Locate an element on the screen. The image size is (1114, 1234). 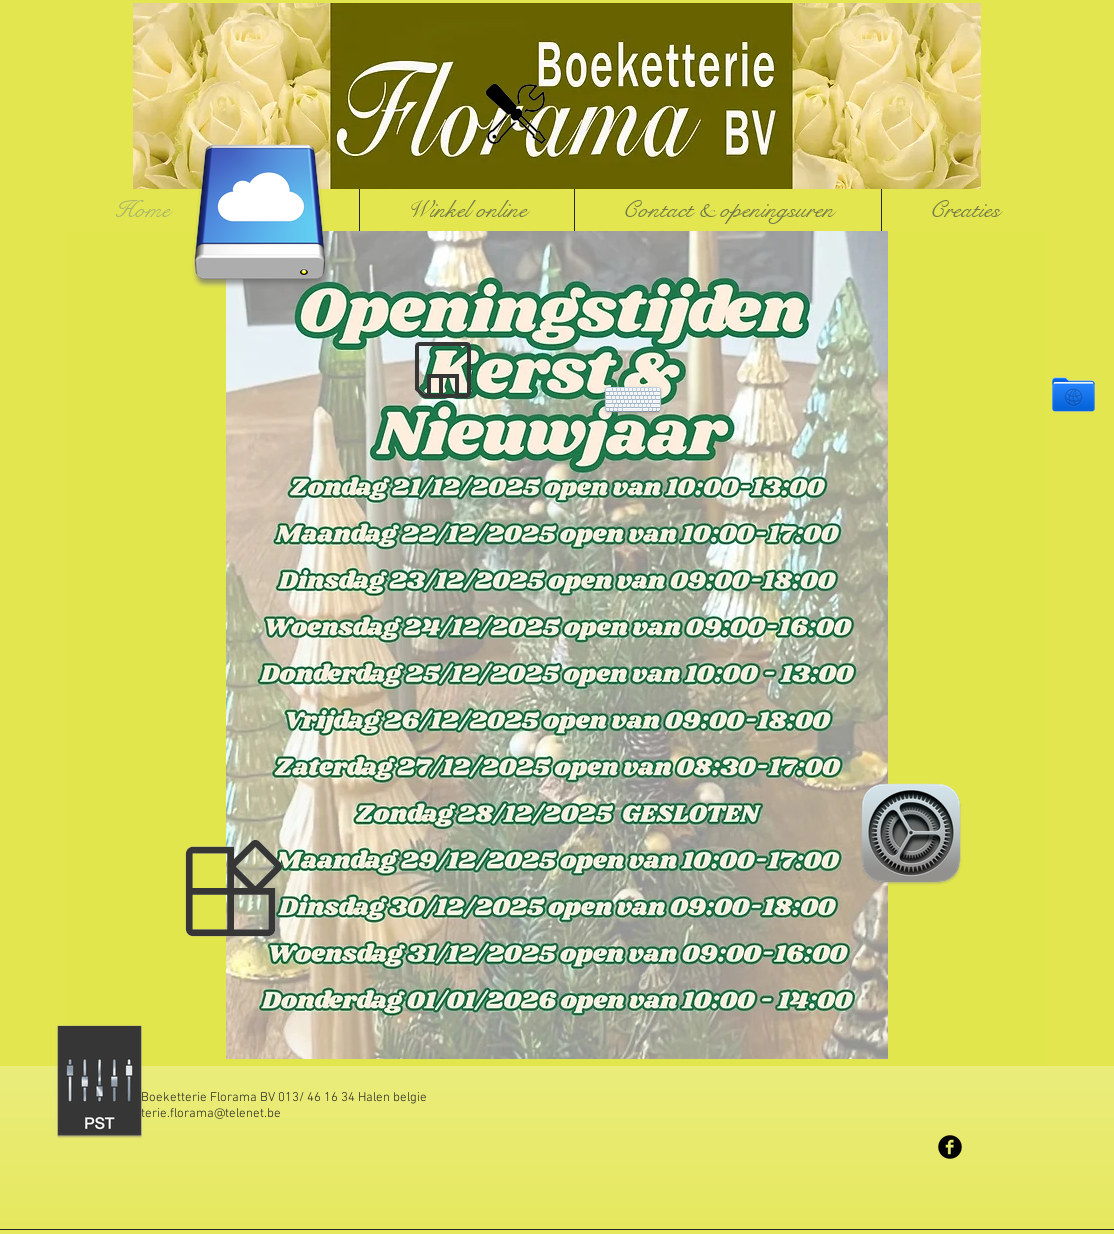
save current file or document is located at coordinates (443, 370).